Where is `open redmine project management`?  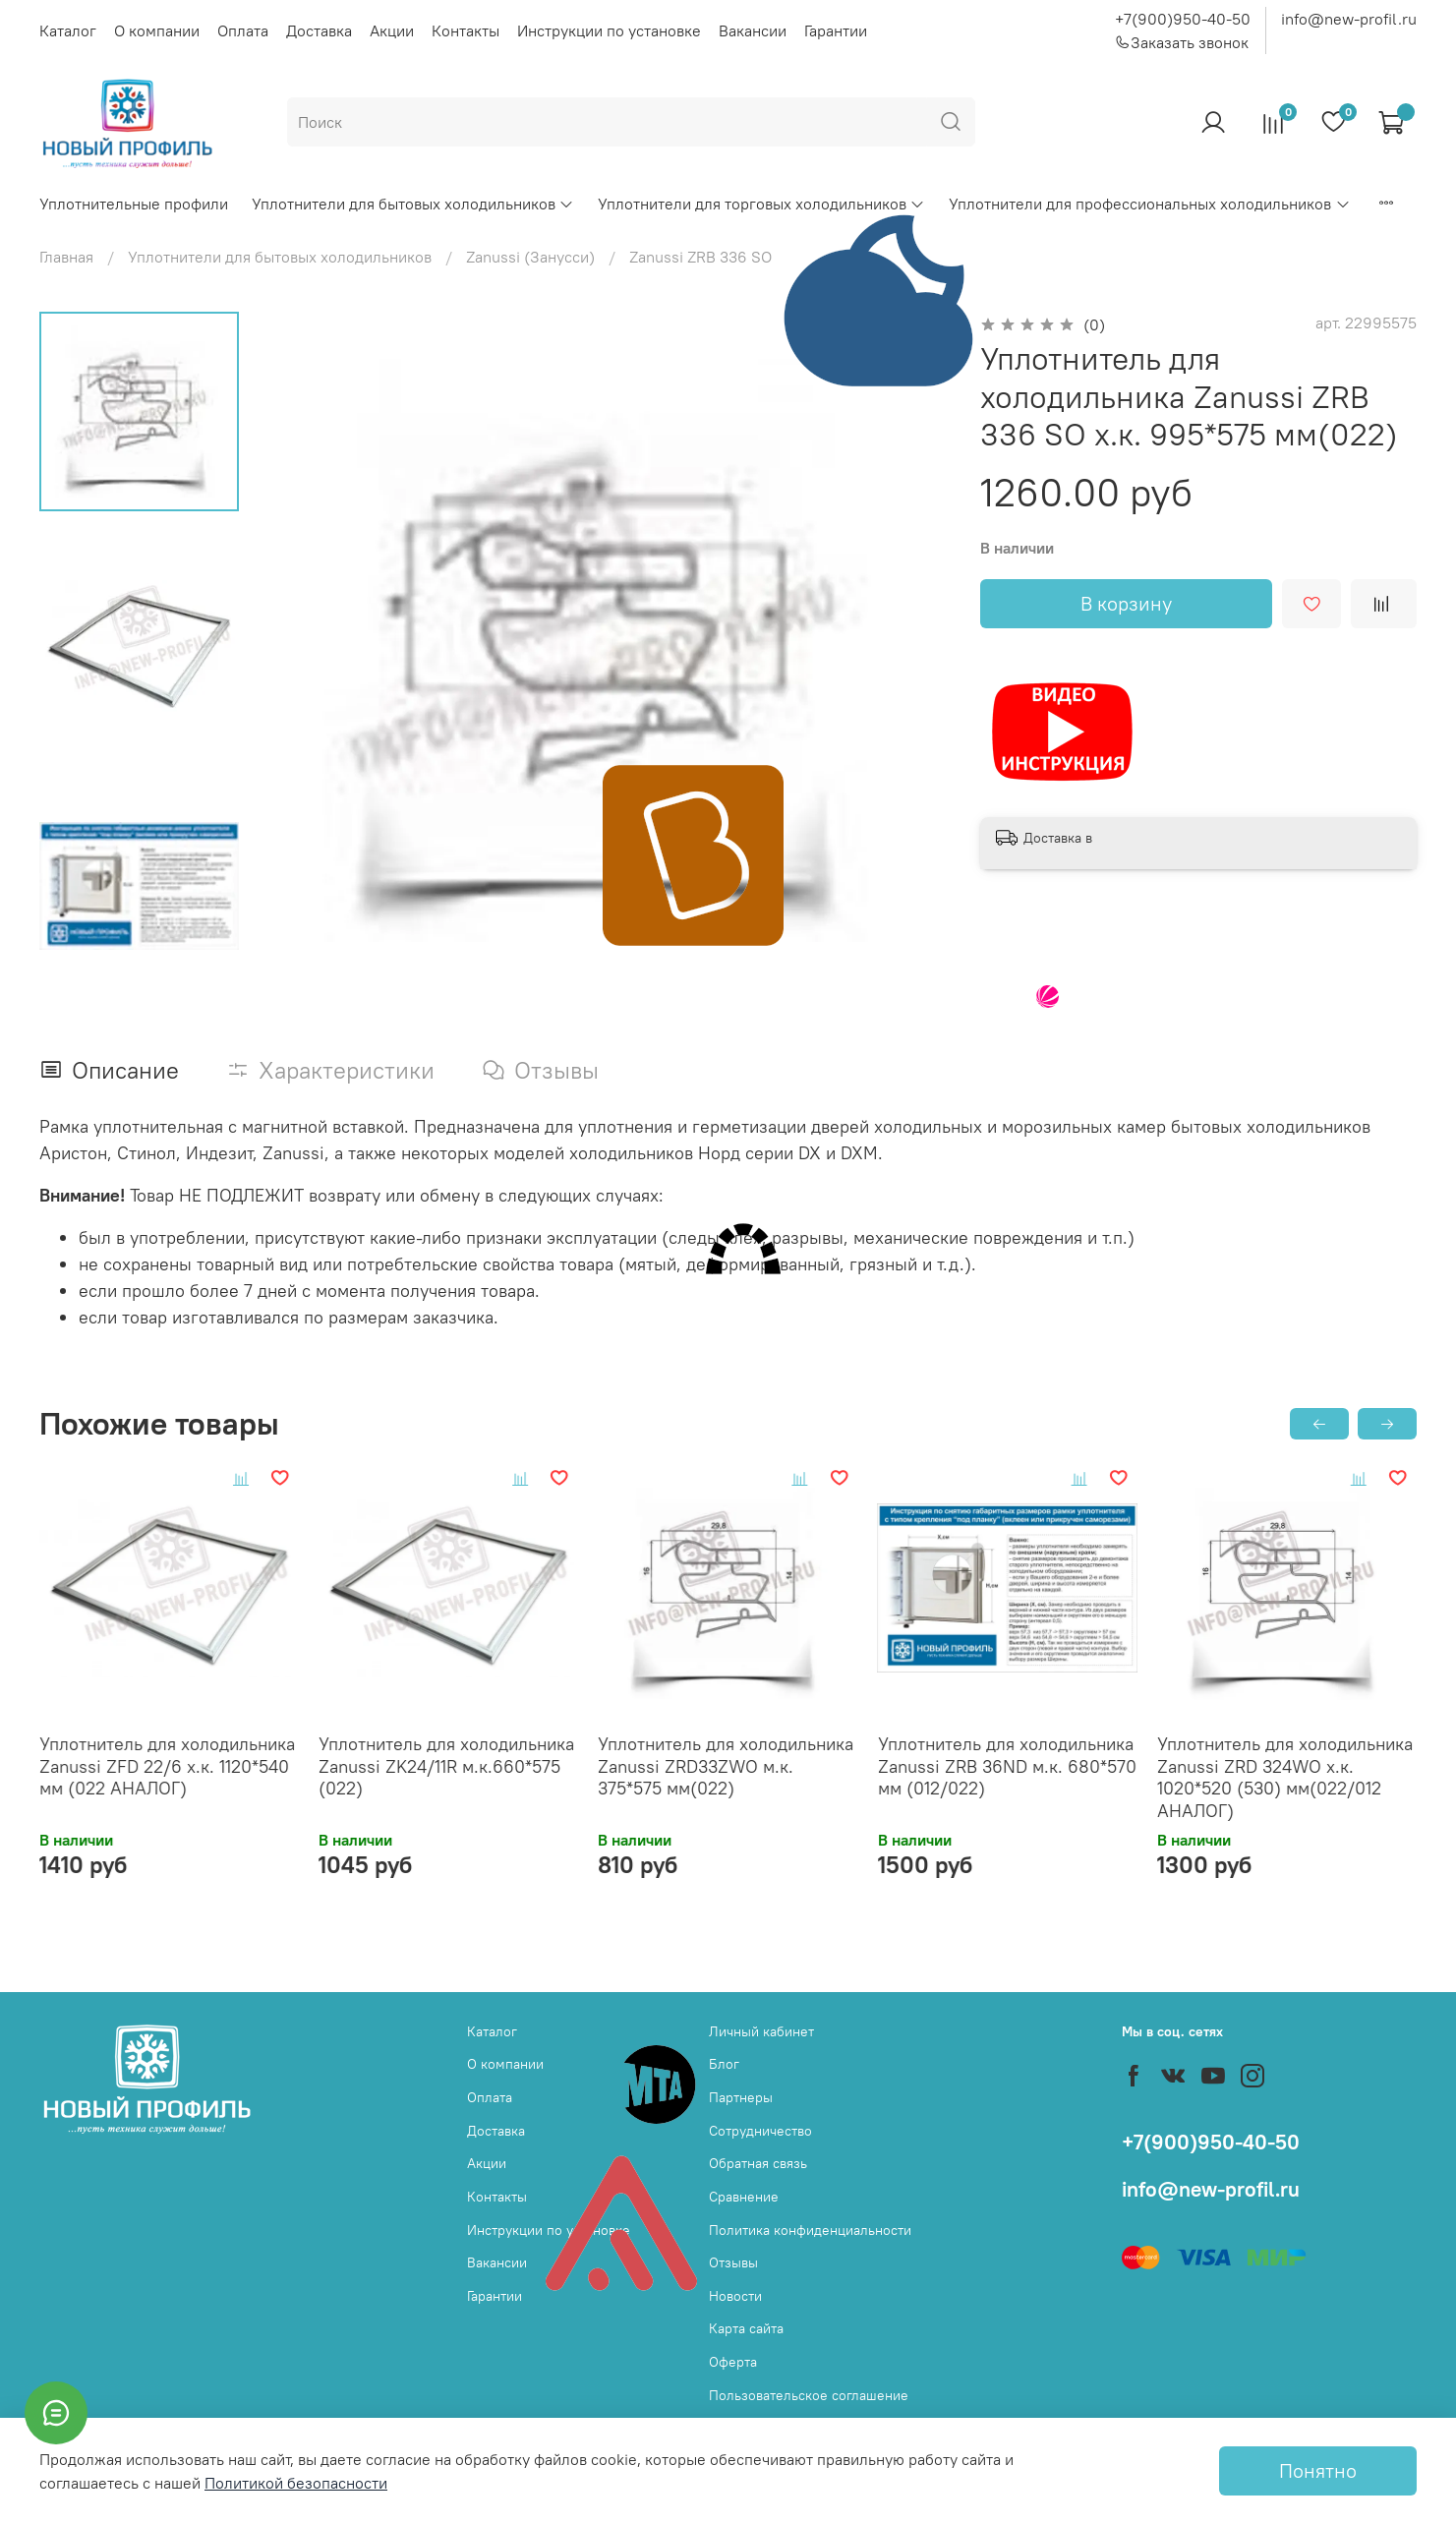 open redmine project management is located at coordinates (743, 1249).